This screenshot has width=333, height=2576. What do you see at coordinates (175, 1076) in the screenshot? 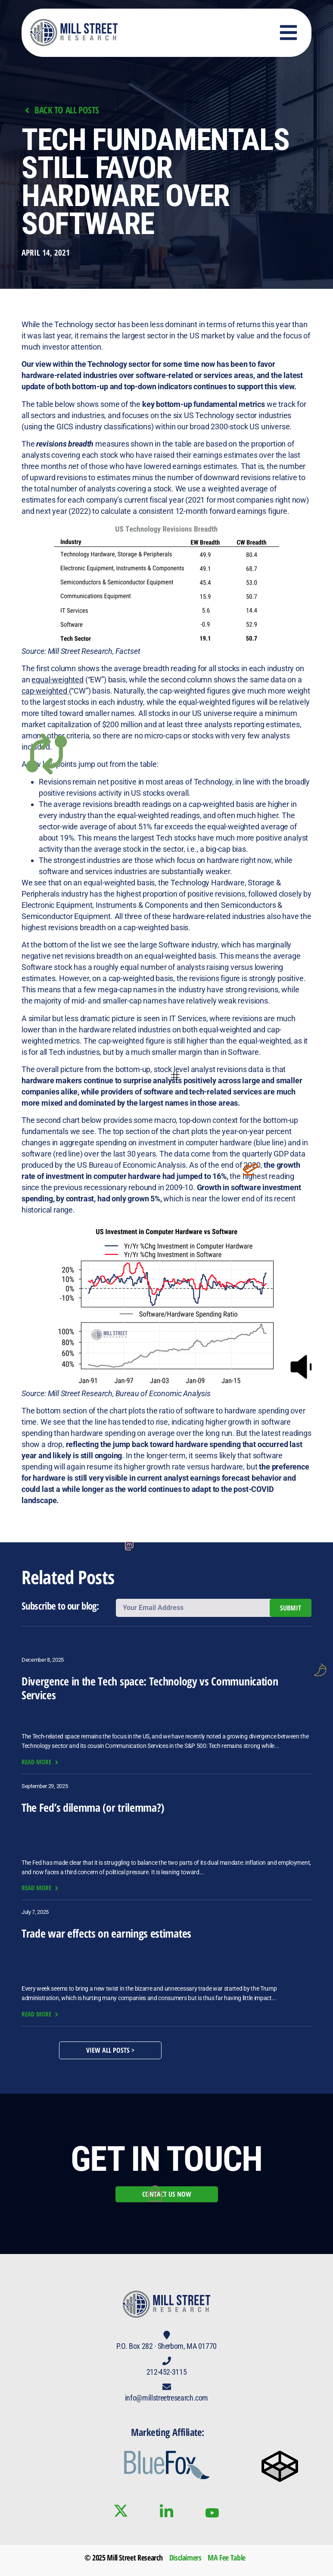
I see `view or browse hashtags` at bounding box center [175, 1076].